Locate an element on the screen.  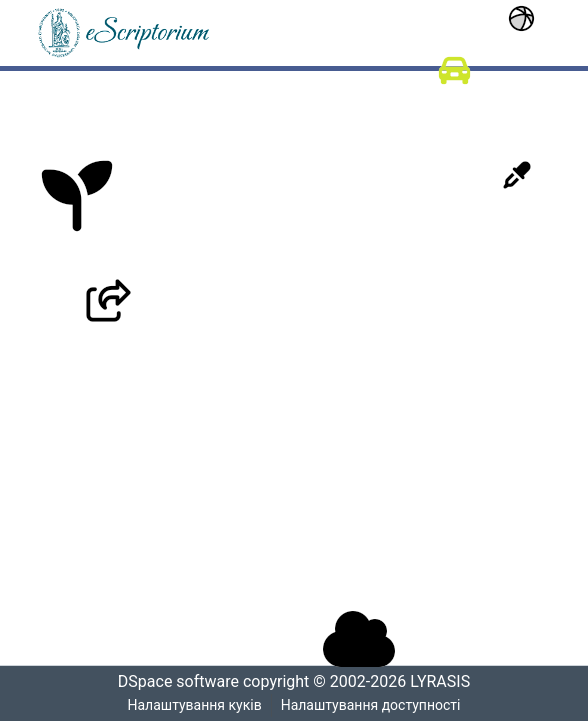
view vehicle or car settings is located at coordinates (454, 70).